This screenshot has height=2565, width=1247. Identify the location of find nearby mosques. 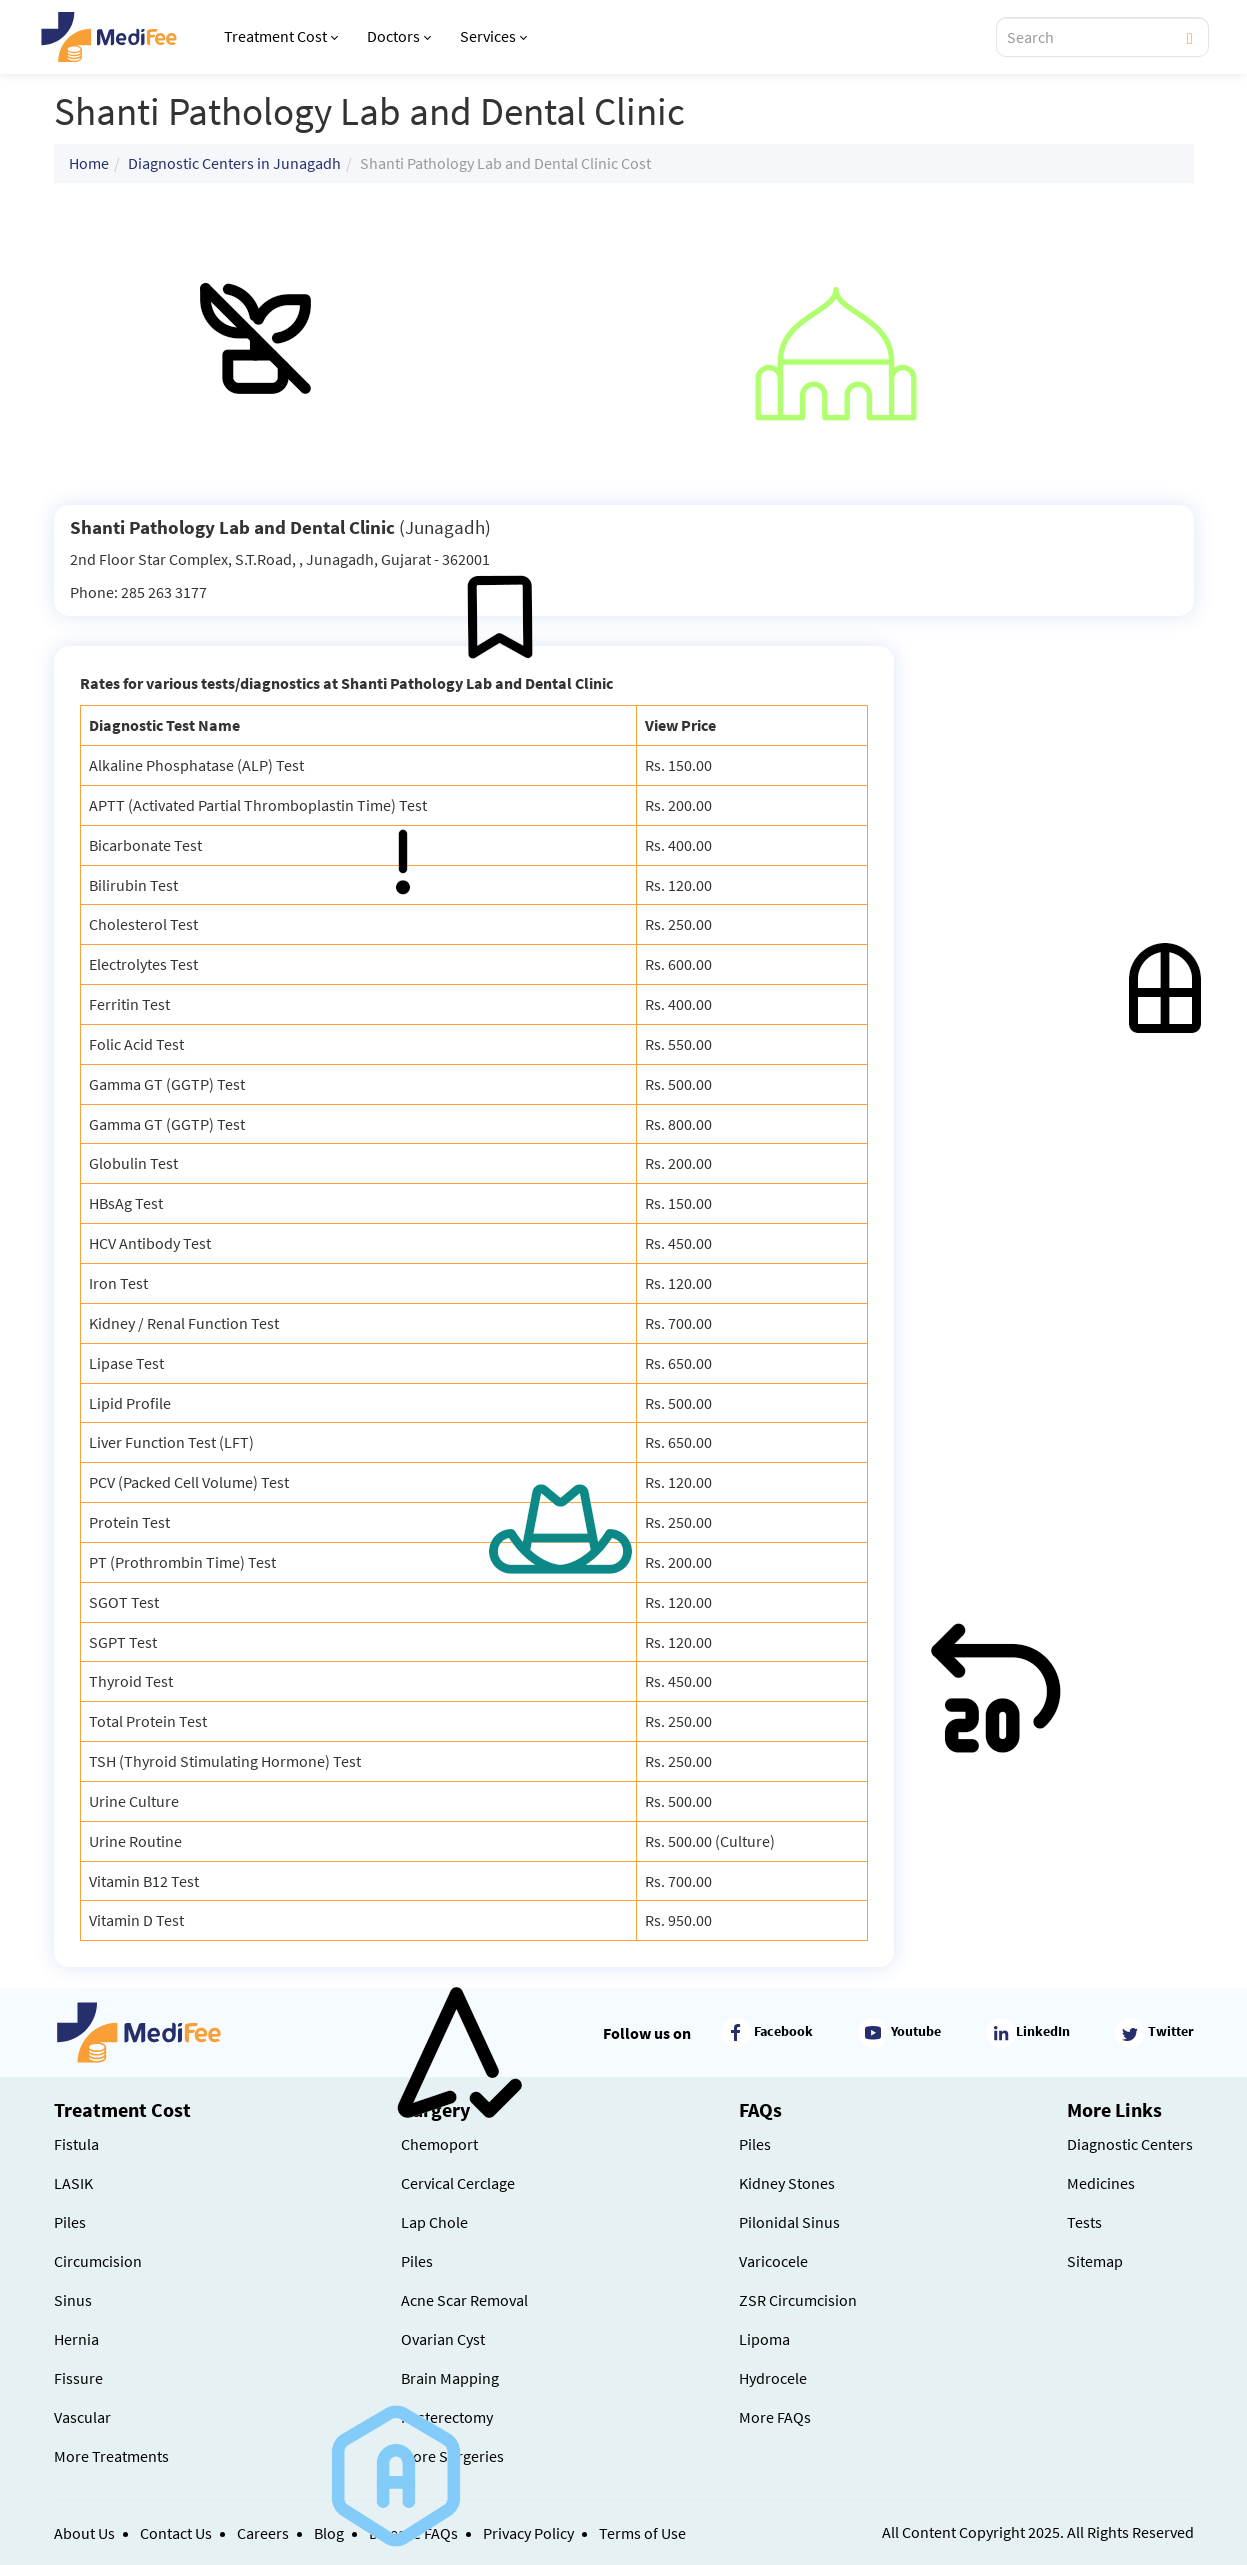
(836, 362).